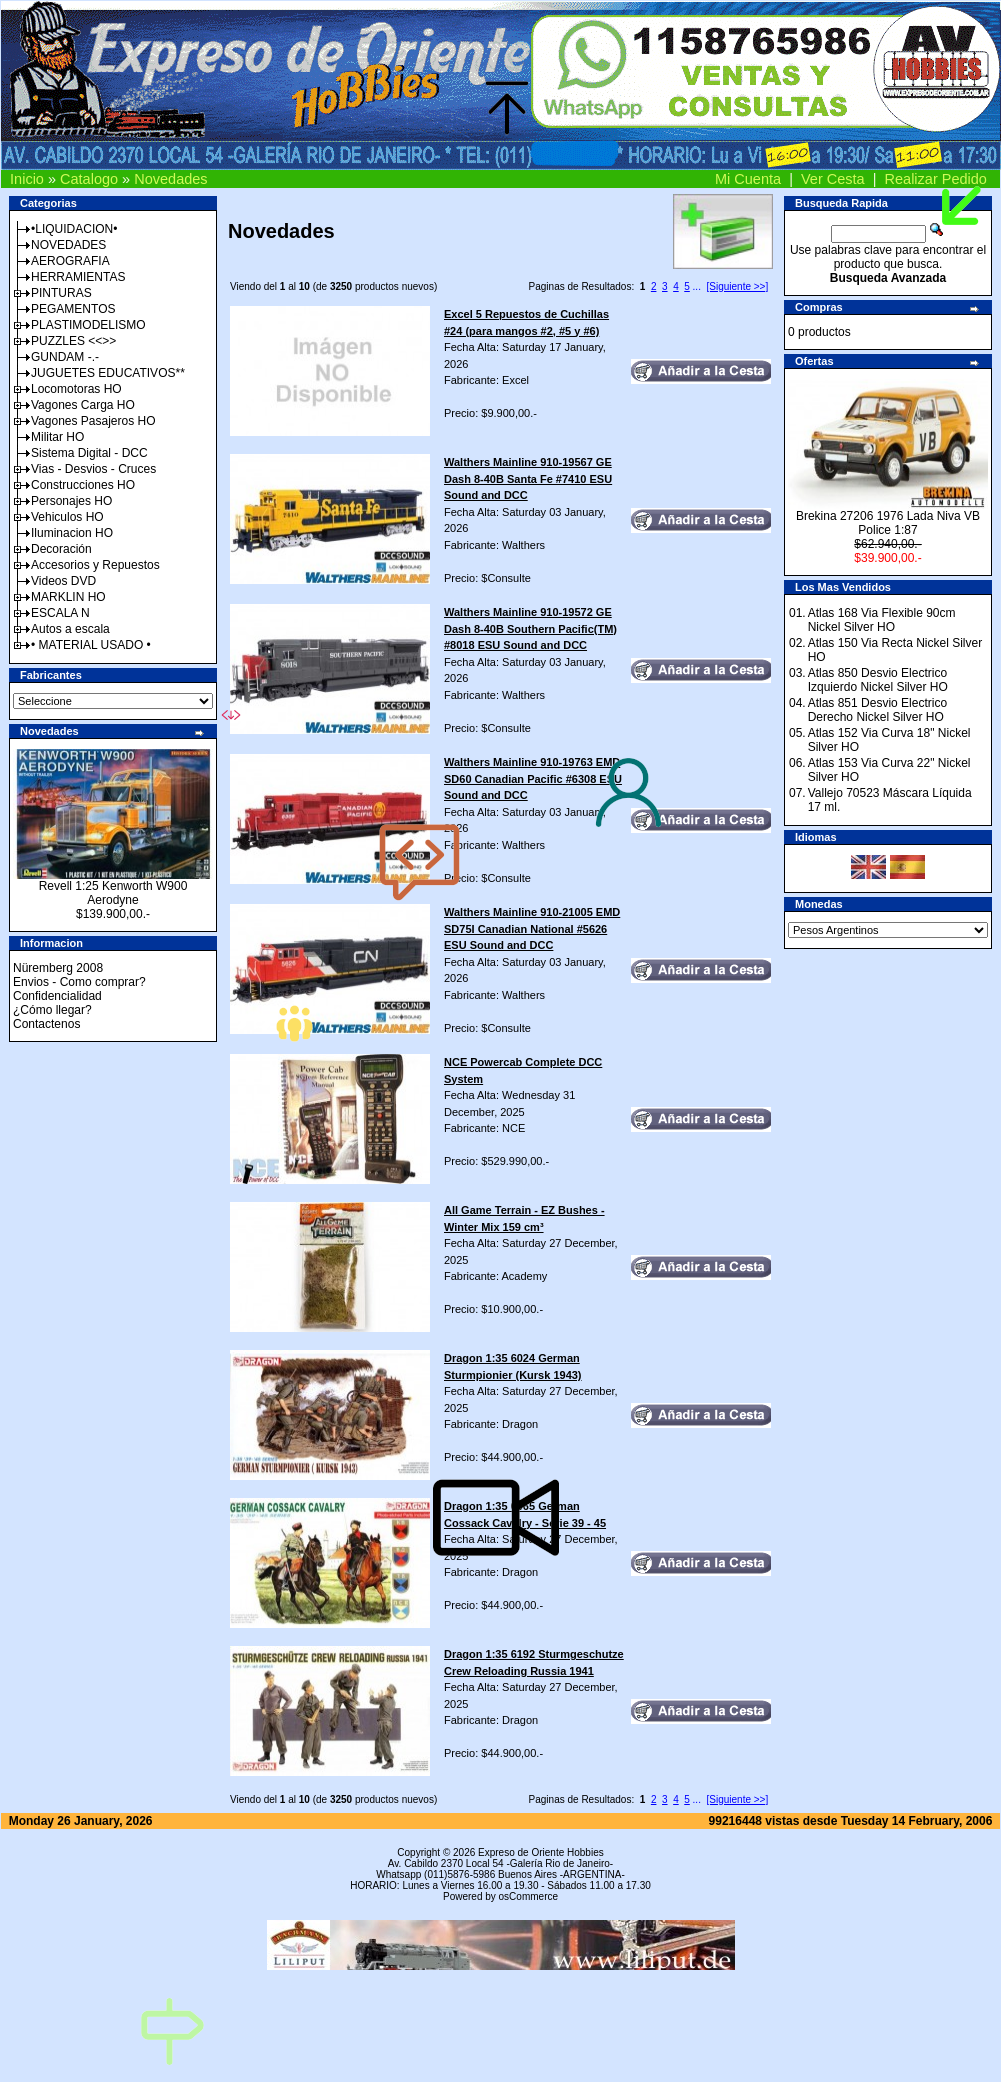  I want to click on download source code or script files, so click(231, 715).